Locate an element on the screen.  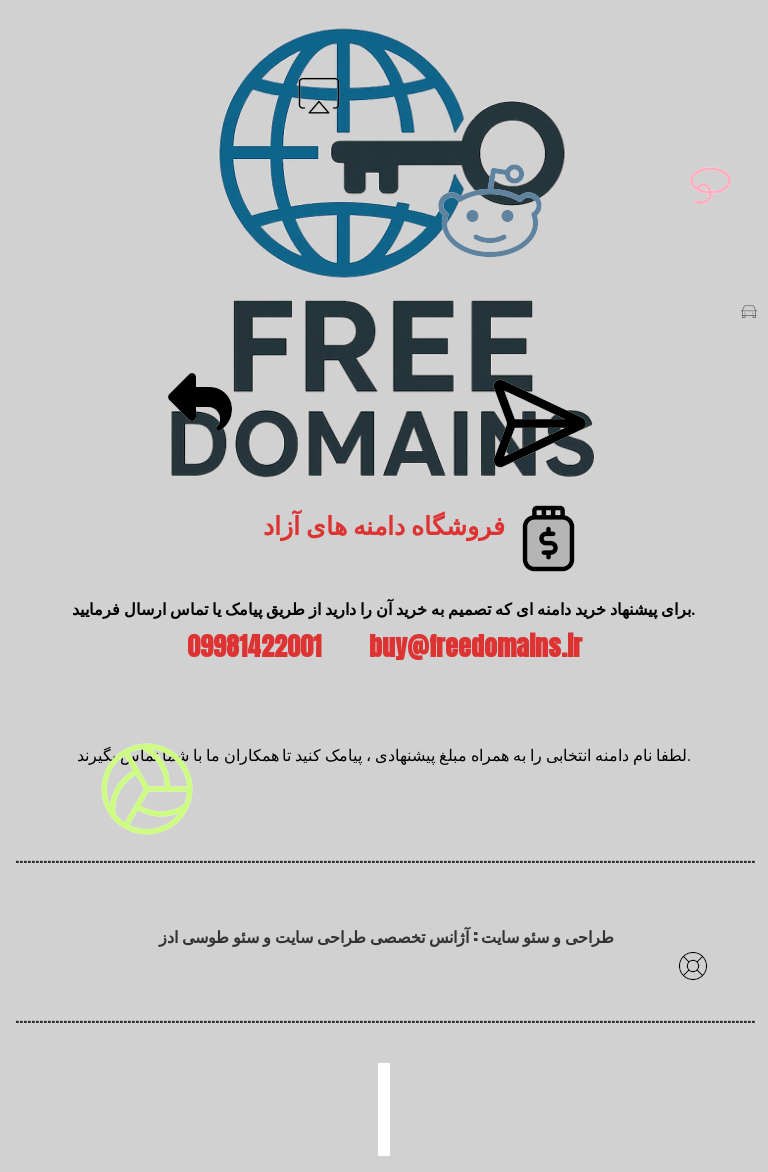
send a tip or donation is located at coordinates (548, 538).